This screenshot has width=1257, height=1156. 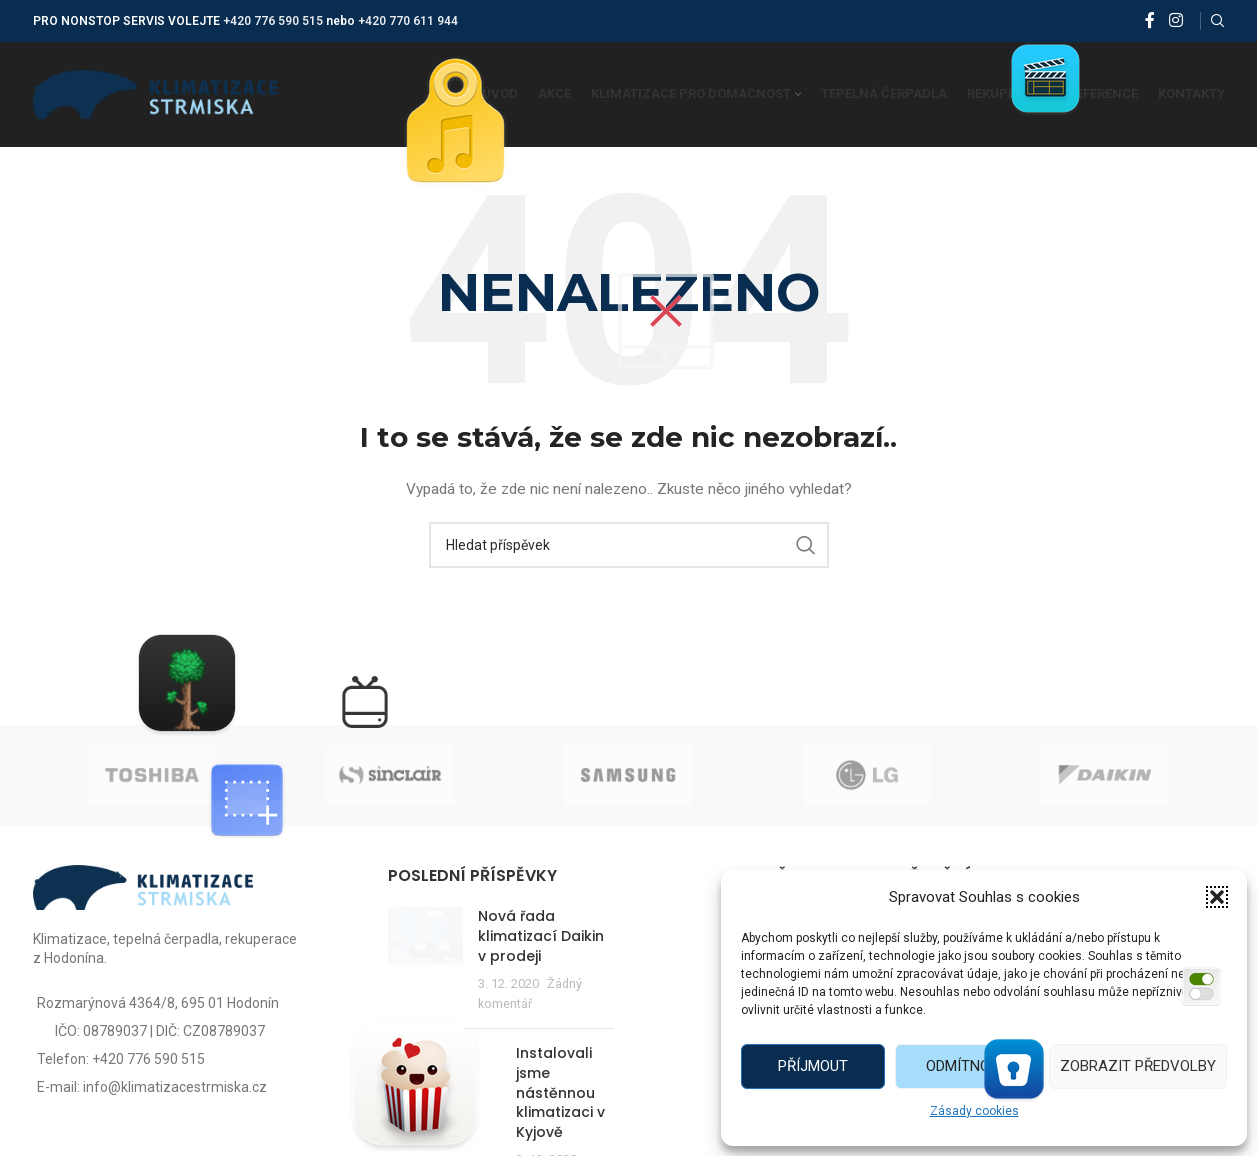 What do you see at coordinates (1201, 986) in the screenshot?
I see `open system settings or preferences` at bounding box center [1201, 986].